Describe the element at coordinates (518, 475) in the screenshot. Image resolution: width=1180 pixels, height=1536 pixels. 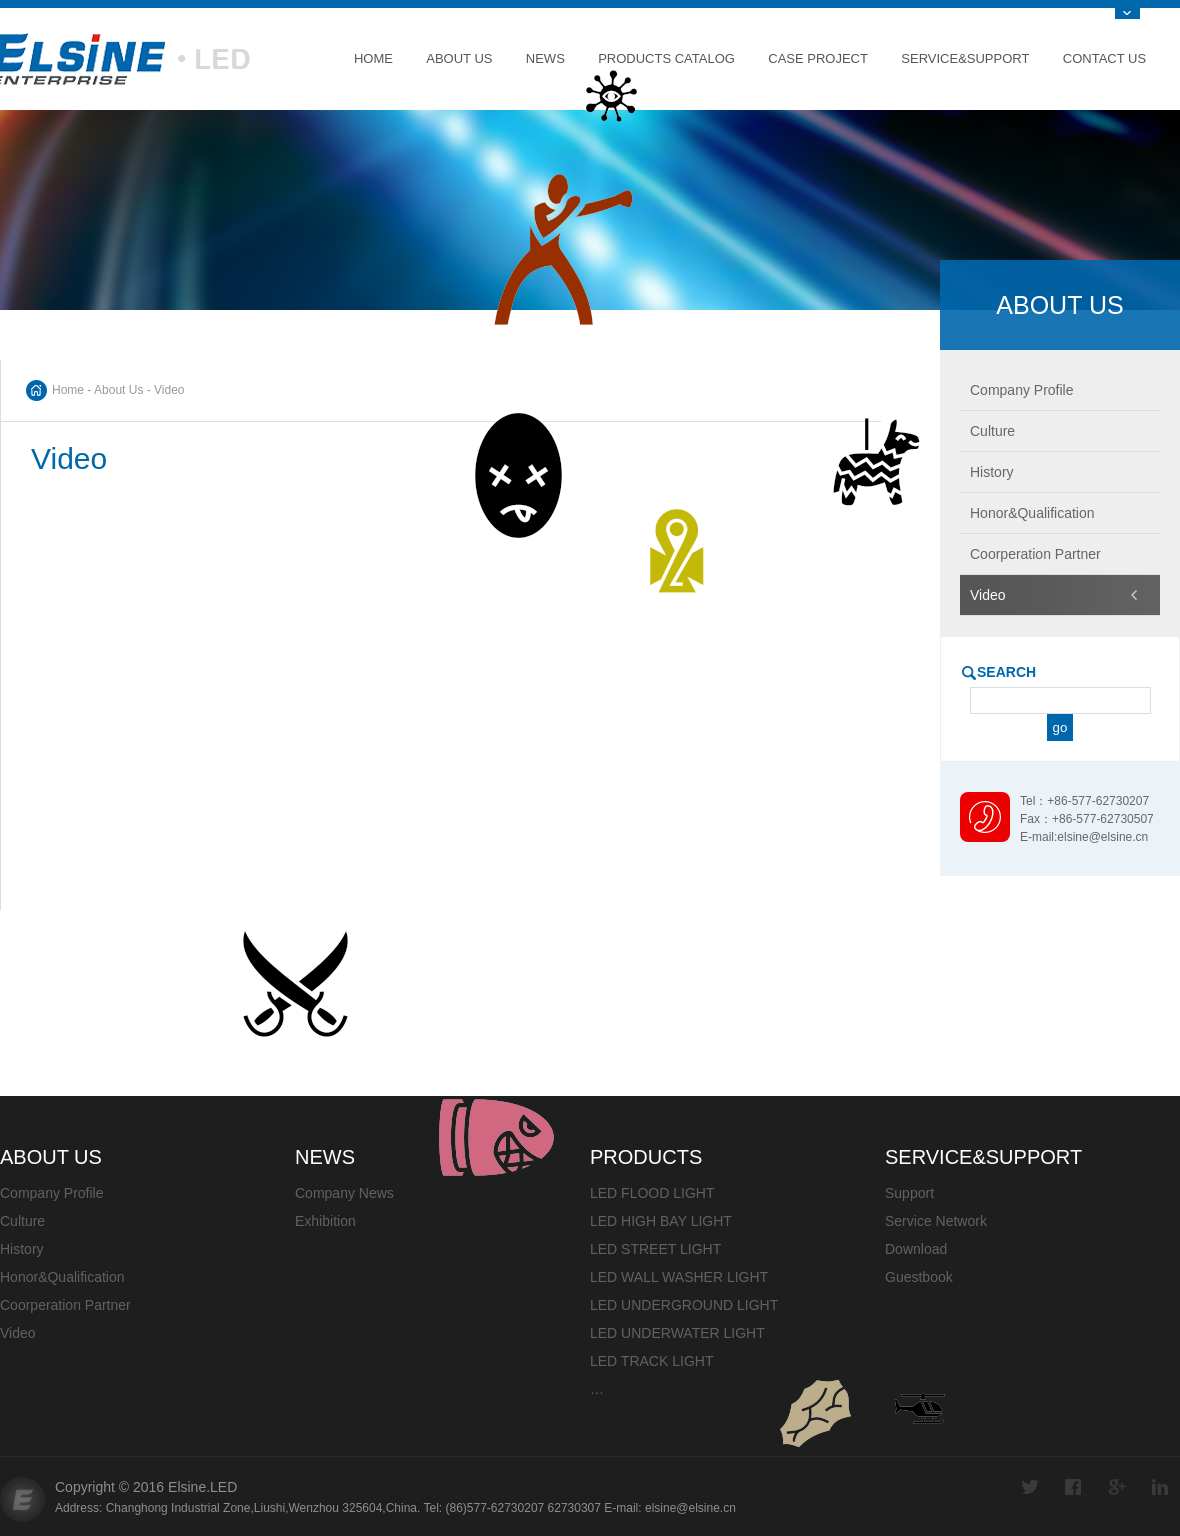
I see `indicates game over or player death` at that location.